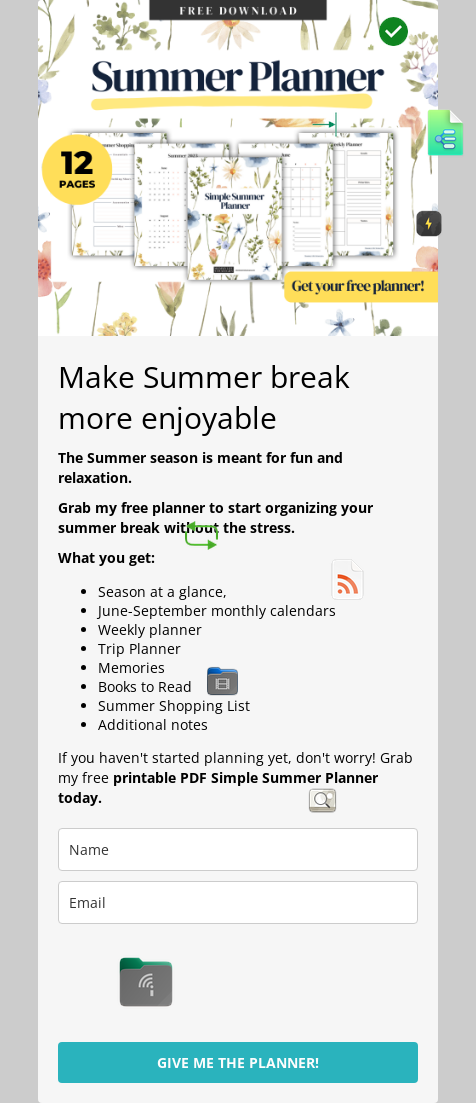 The image size is (476, 1103). I want to click on sync or refresh email messages, so click(201, 535).